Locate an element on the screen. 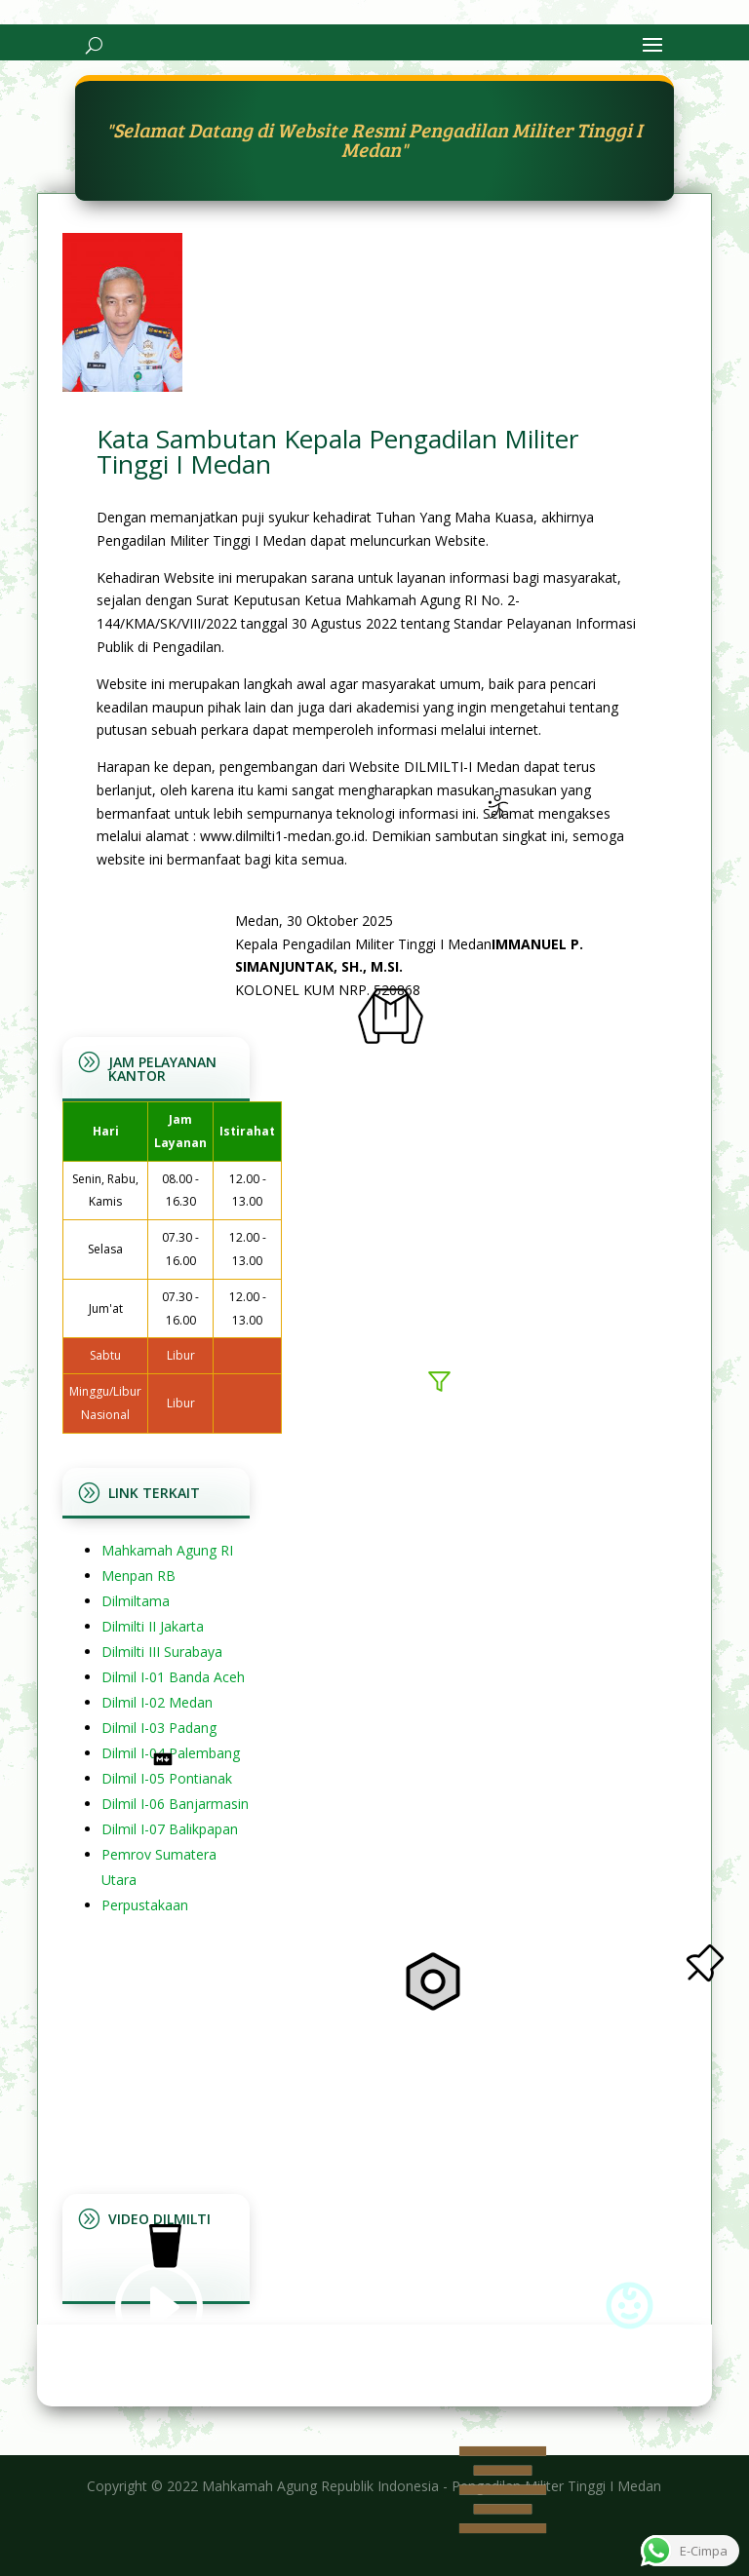 Image resolution: width=749 pixels, height=2576 pixels. browse casual or streetwear clothing is located at coordinates (390, 1016).